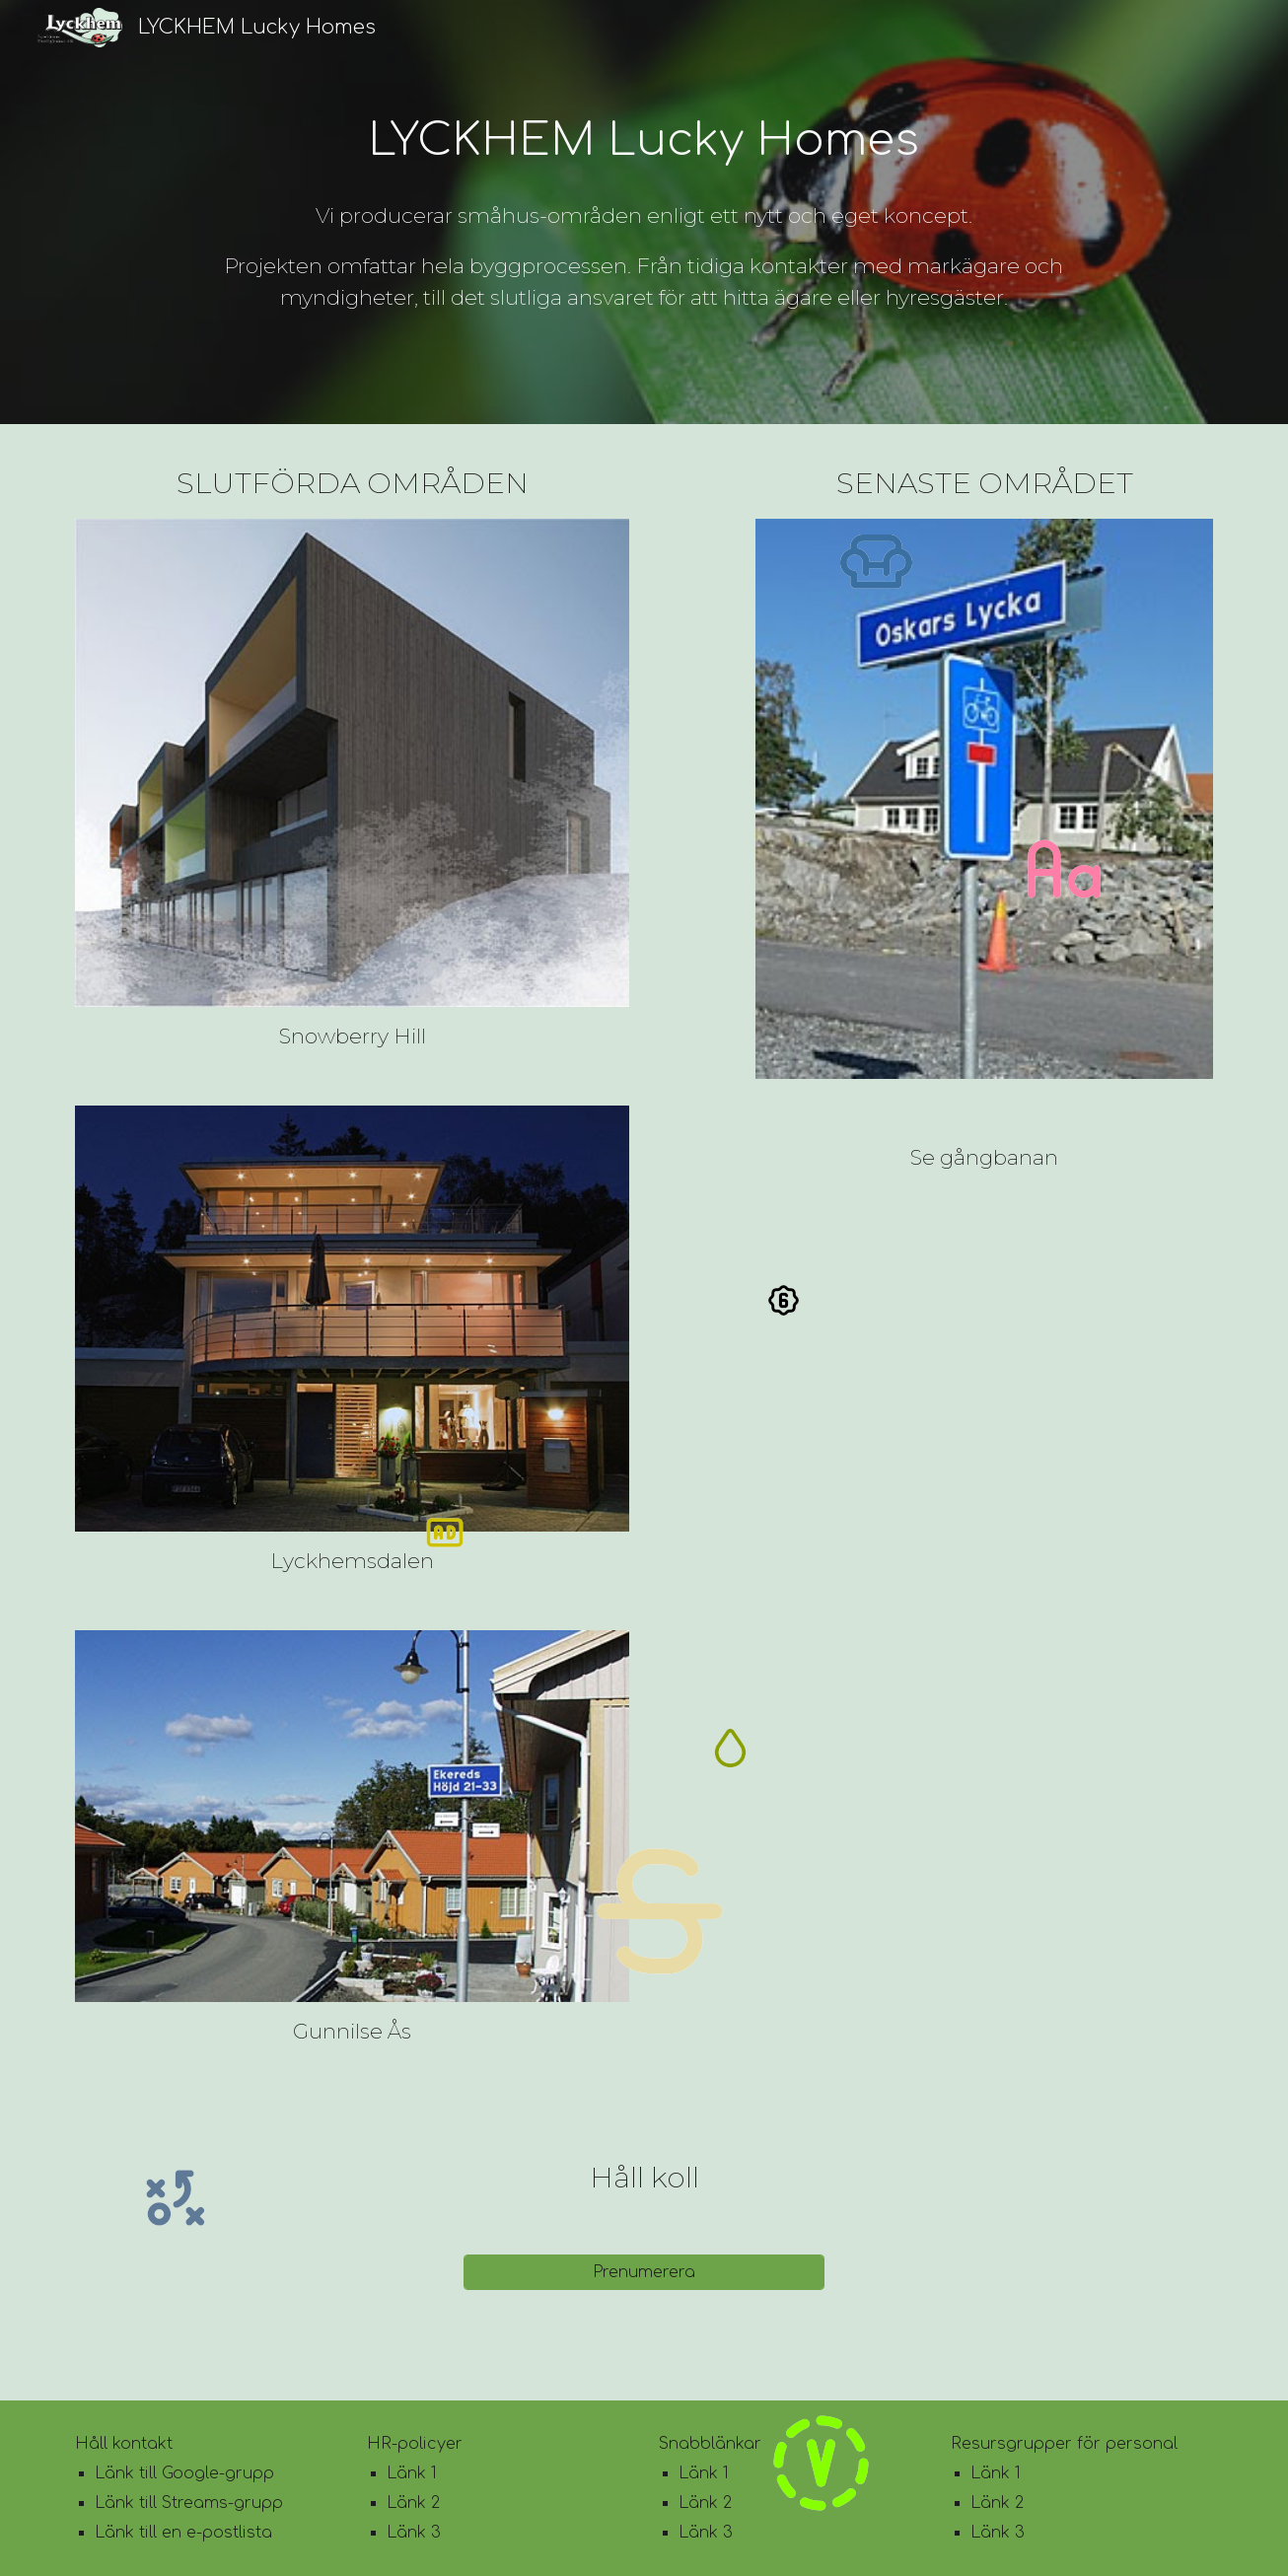 This screenshot has height=2576, width=1288. Describe the element at coordinates (783, 1300) in the screenshot. I see `indicates rank or position number 6` at that location.